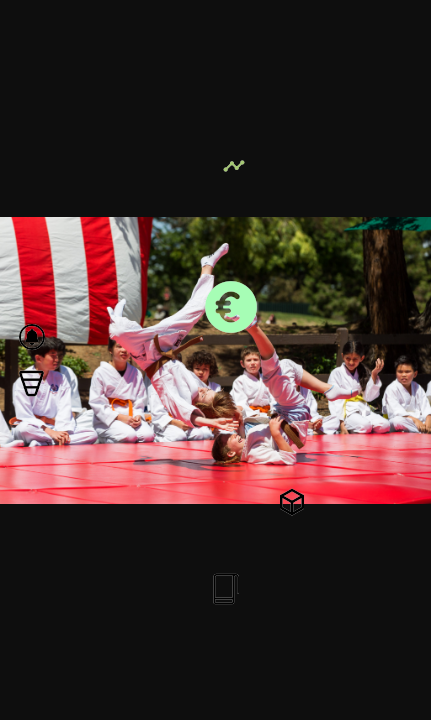 This screenshot has width=431, height=720. Describe the element at coordinates (31, 383) in the screenshot. I see `view sales funnel analytics` at that location.